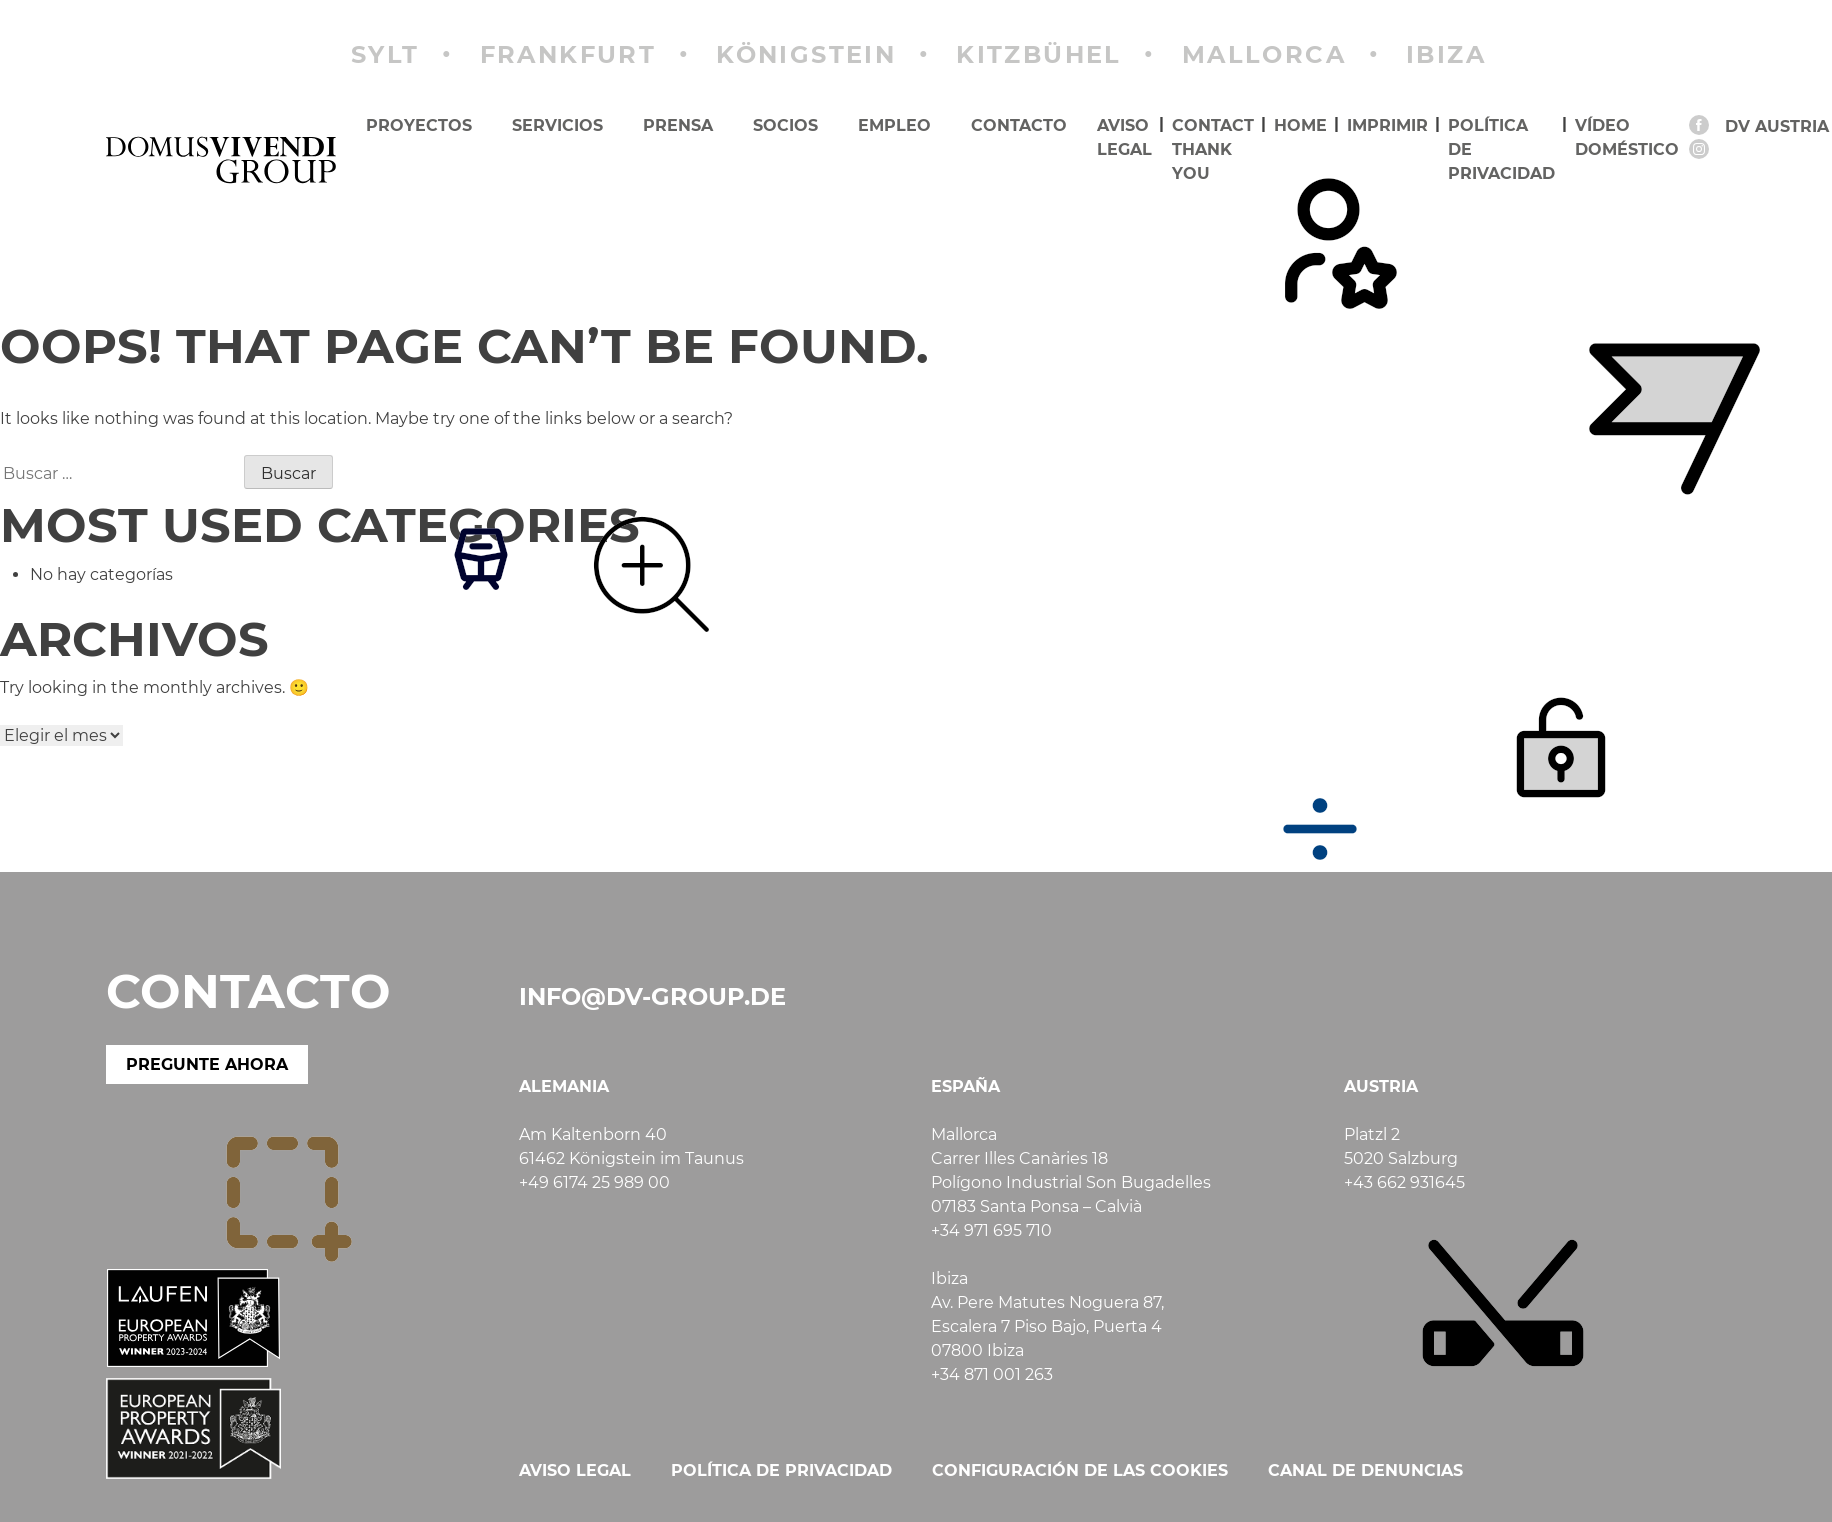  I want to click on view or access favorite user, so click(1328, 240).